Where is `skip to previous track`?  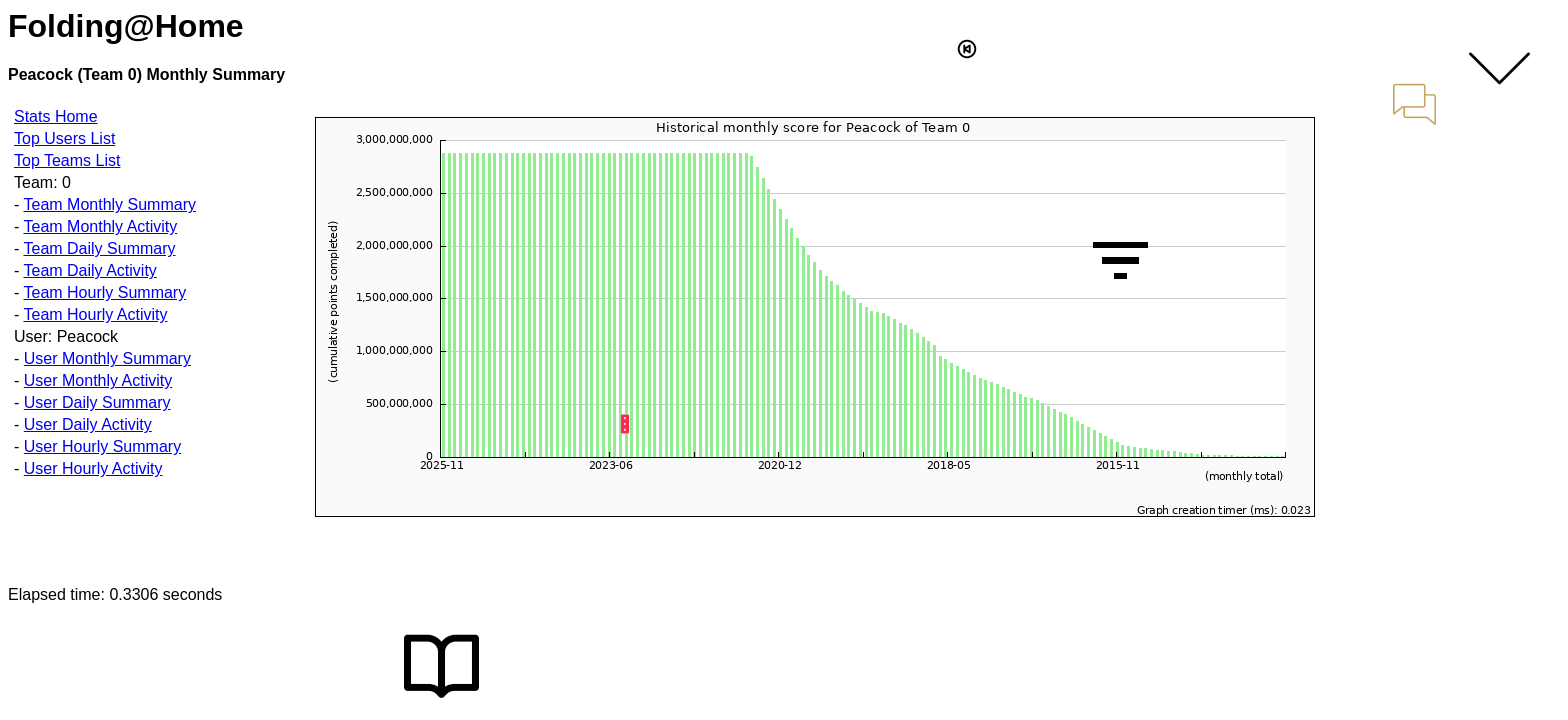
skip to previous track is located at coordinates (967, 49).